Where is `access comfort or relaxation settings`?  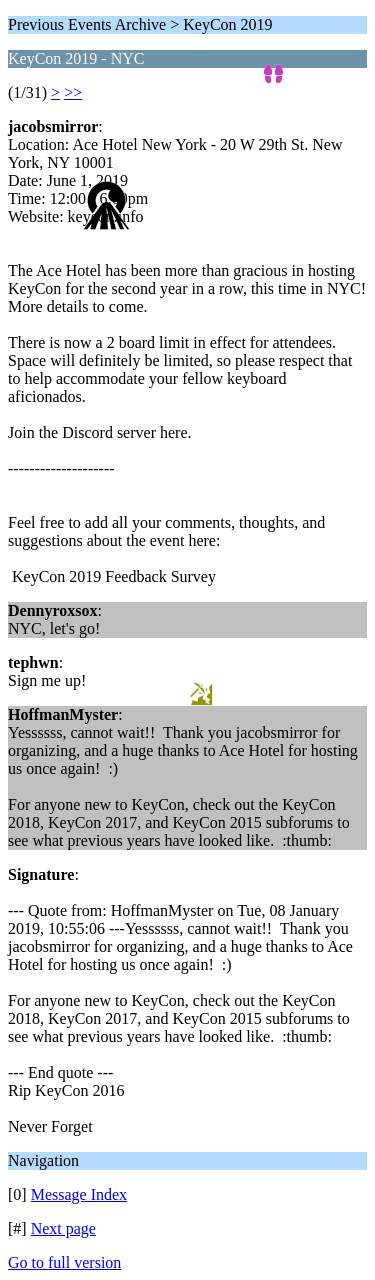 access comfort or relaxation settings is located at coordinates (273, 73).